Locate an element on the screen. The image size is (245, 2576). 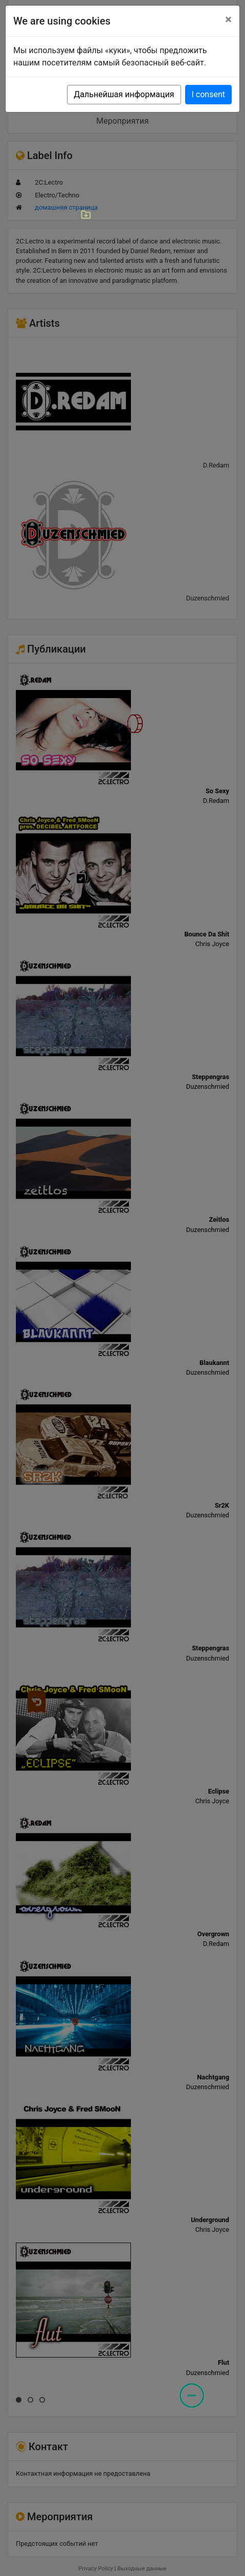
remove an item from a list or cart is located at coordinates (192, 2395).